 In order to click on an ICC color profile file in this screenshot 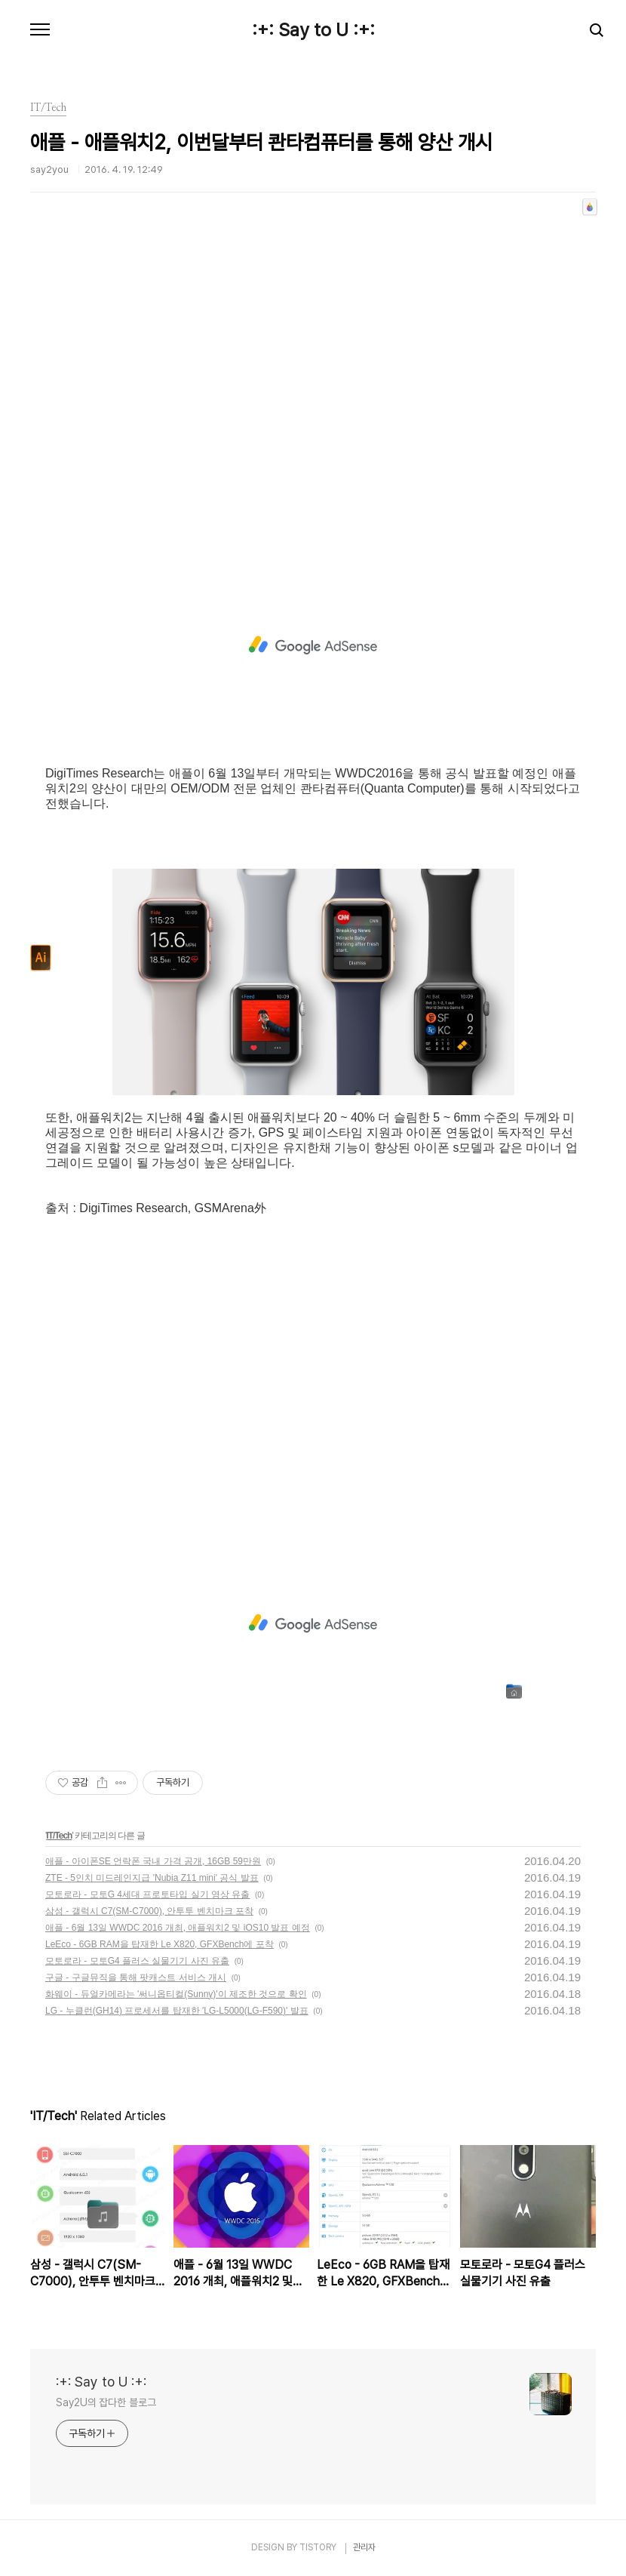, I will do `click(590, 207)`.